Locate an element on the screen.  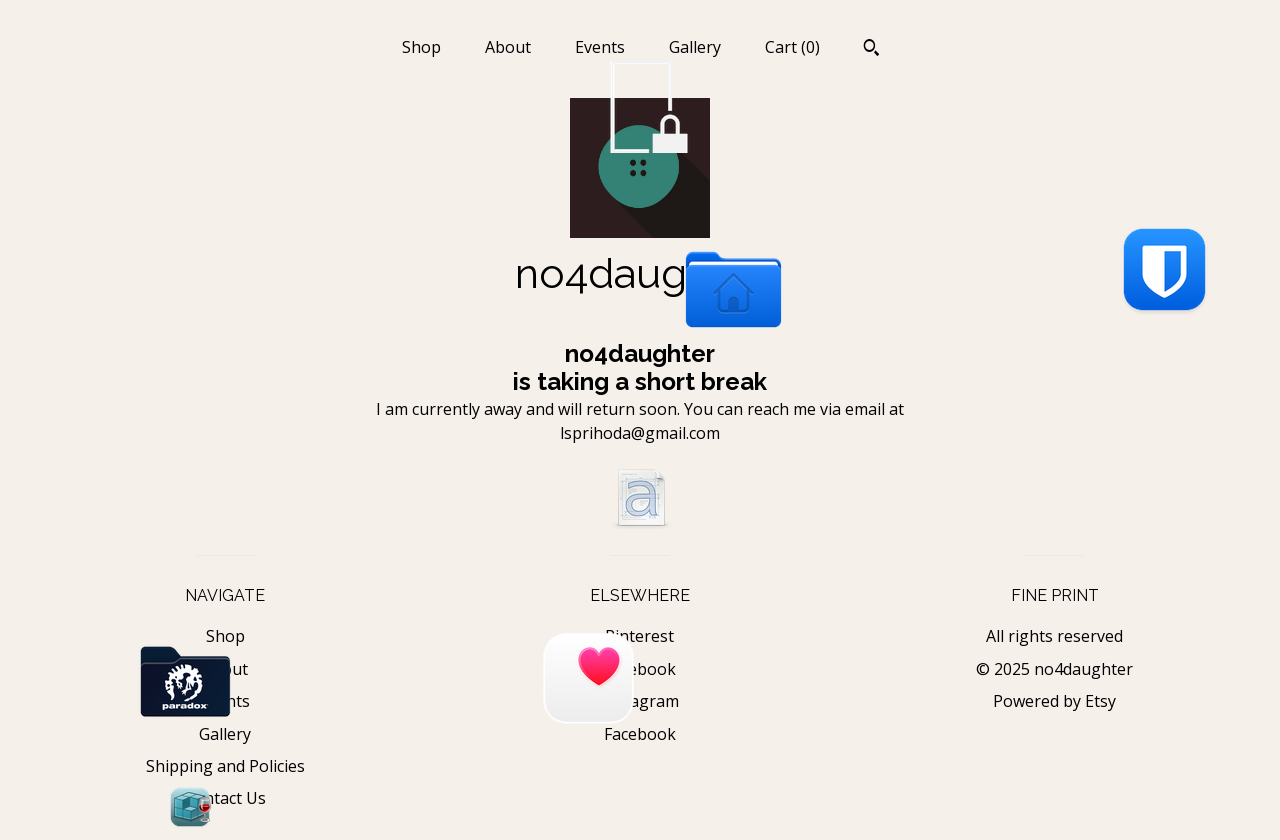
screen rotation is locked to portrait mode is located at coordinates (649, 107).